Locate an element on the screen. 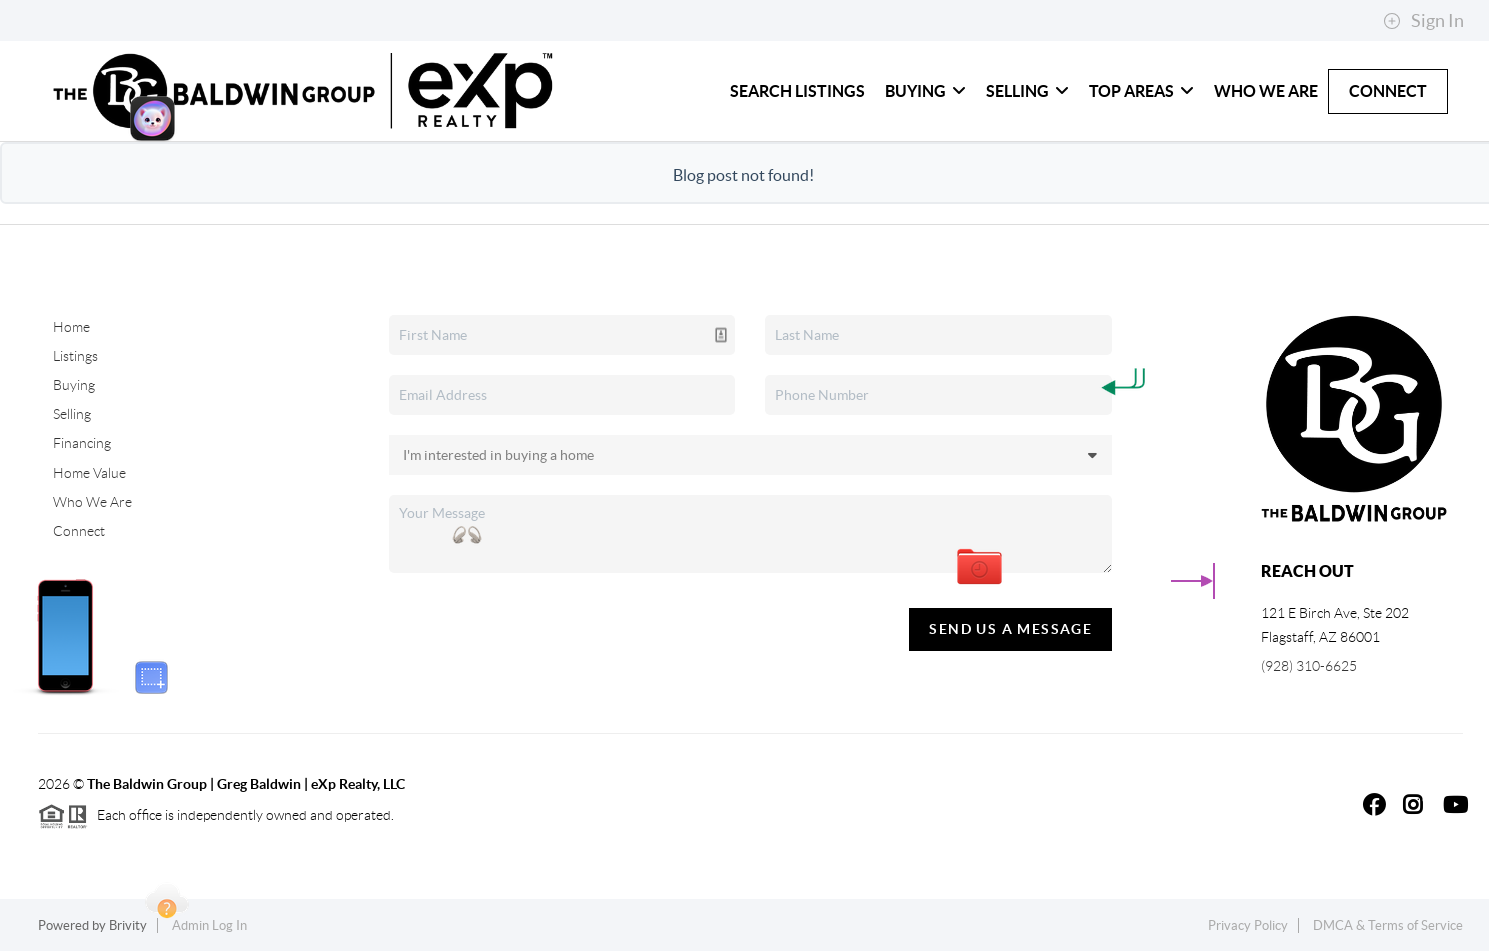  access temporary files folder is located at coordinates (979, 566).